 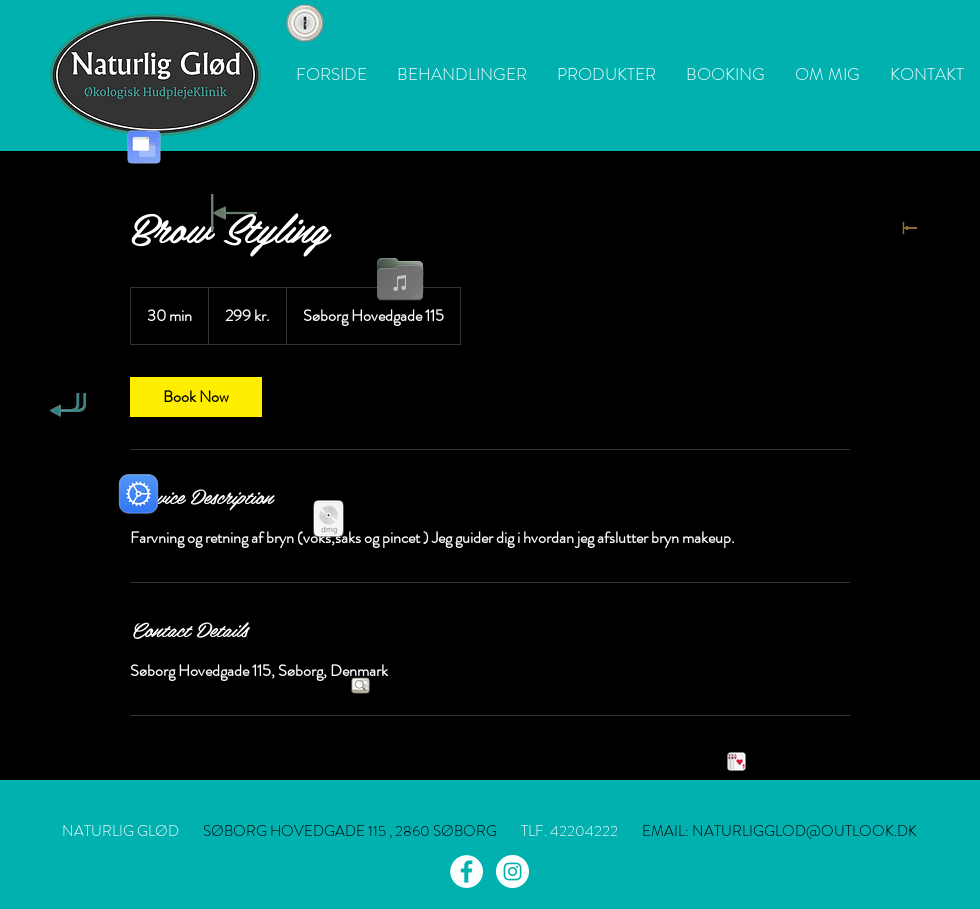 What do you see at coordinates (328, 518) in the screenshot?
I see `open or mount a macOS disk image file` at bounding box center [328, 518].